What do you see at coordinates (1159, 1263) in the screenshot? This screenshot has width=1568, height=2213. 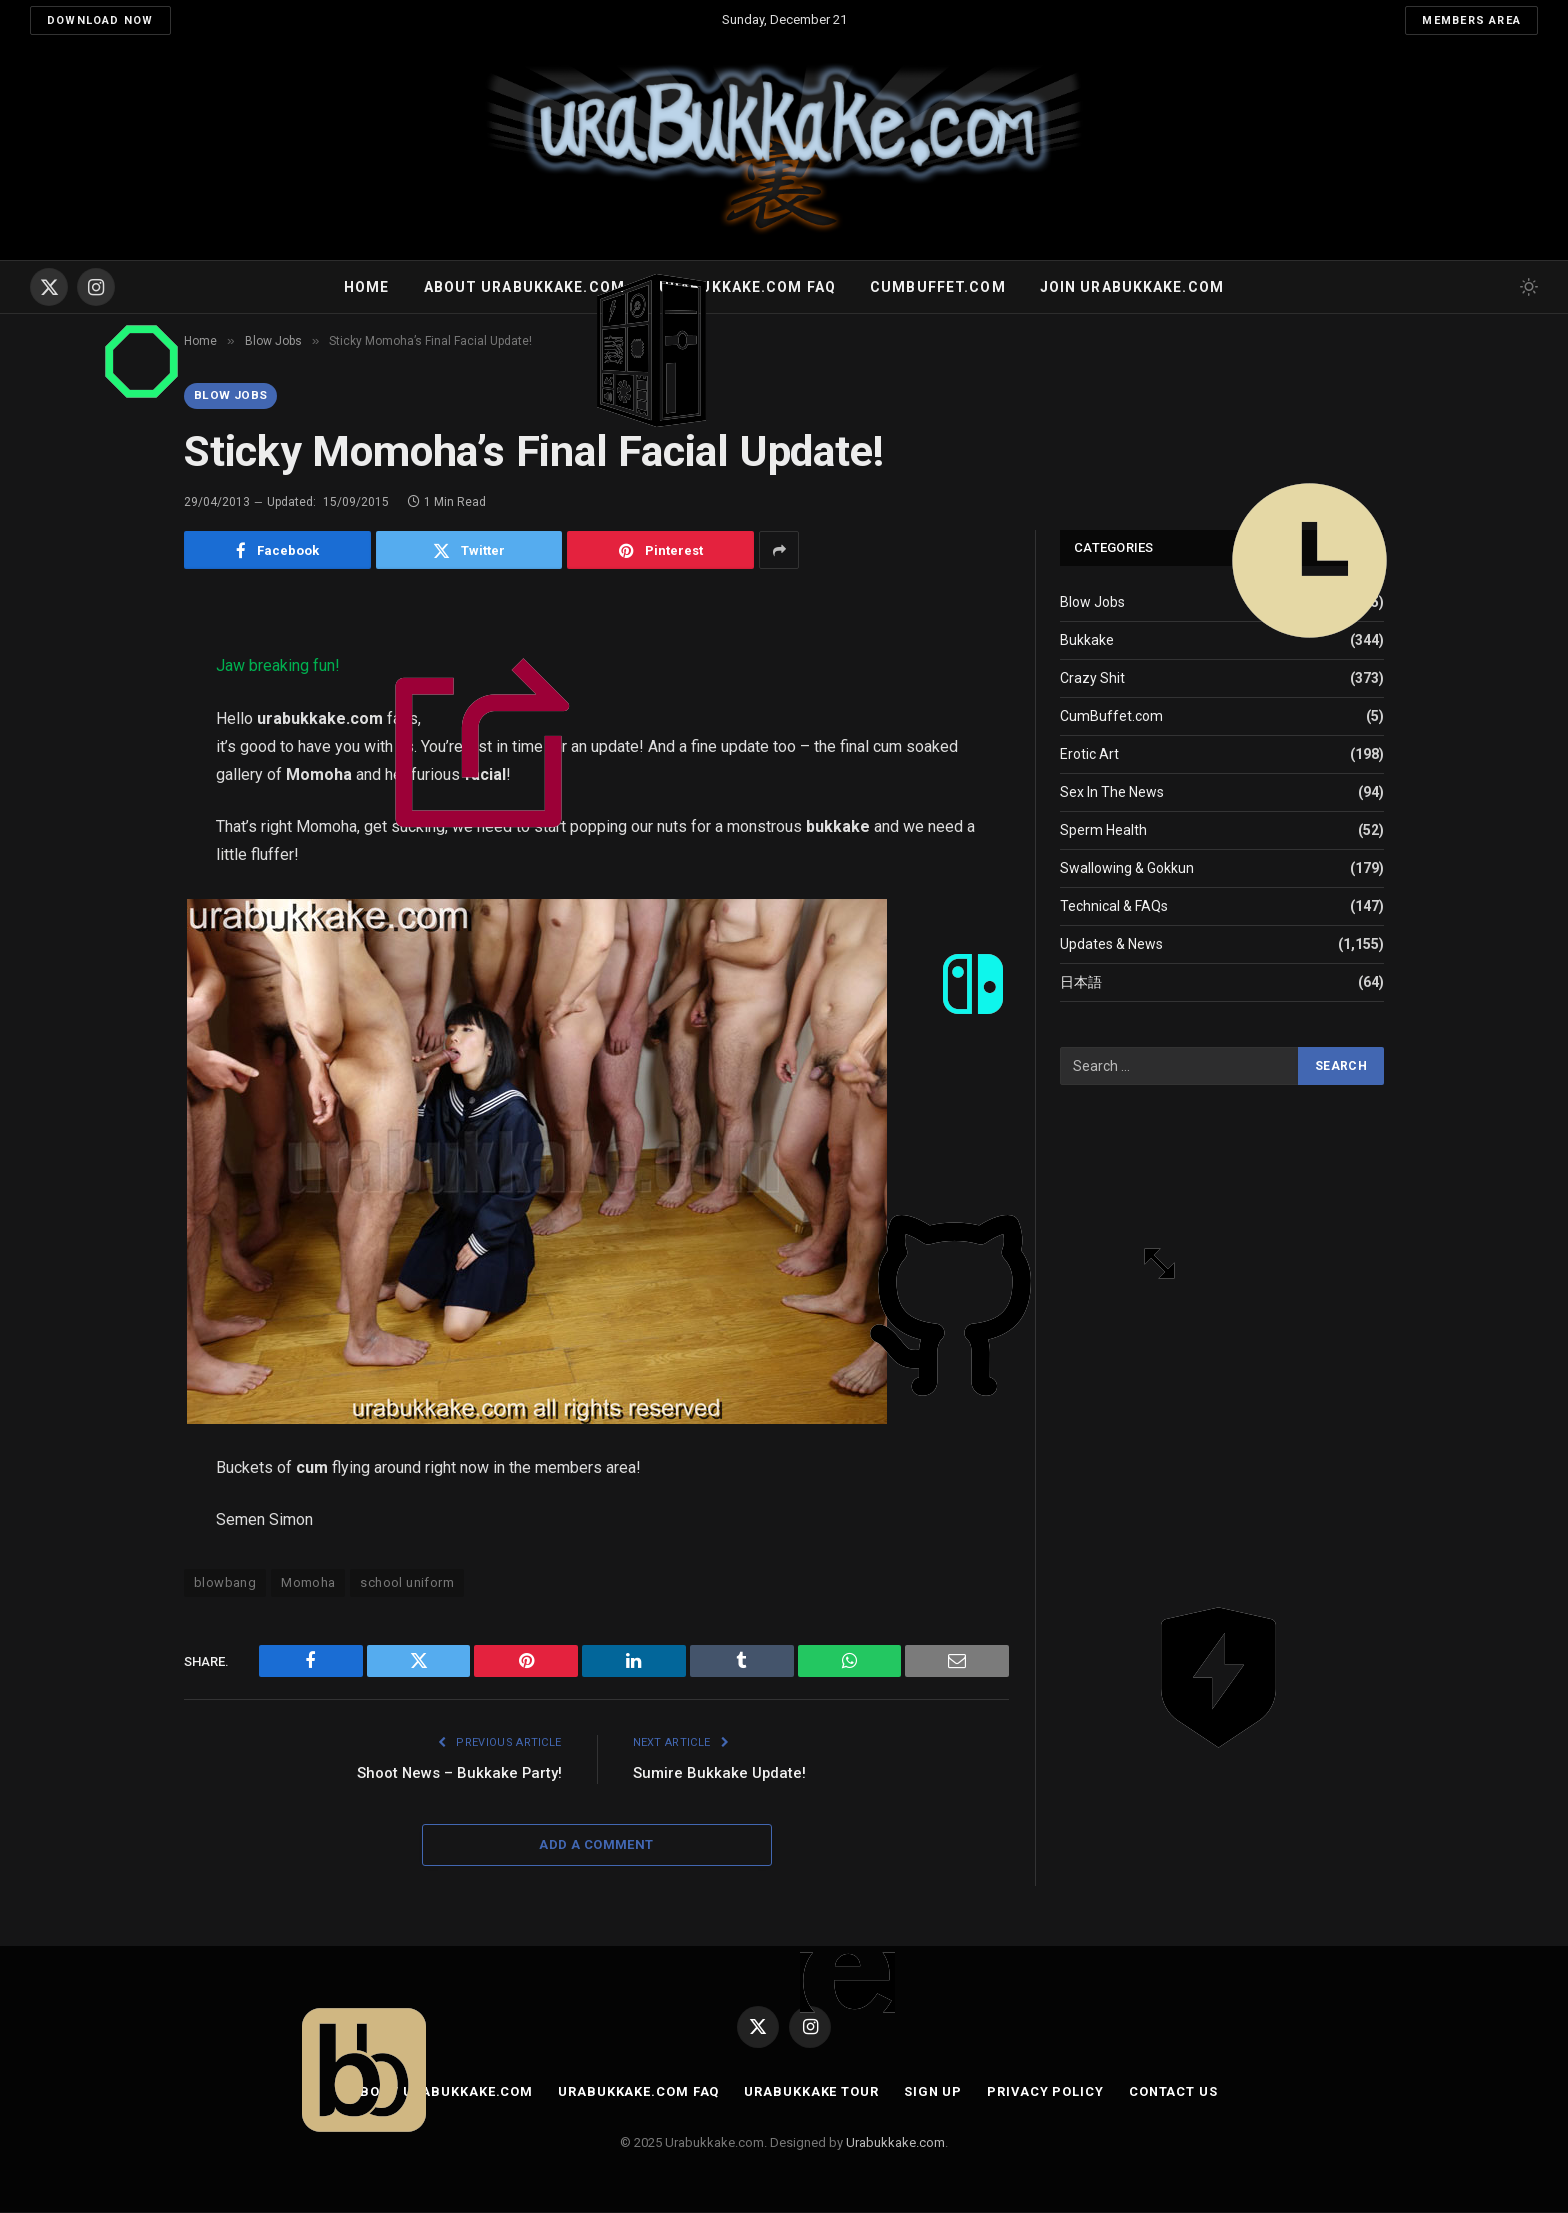 I see `expand content diagonally` at bounding box center [1159, 1263].